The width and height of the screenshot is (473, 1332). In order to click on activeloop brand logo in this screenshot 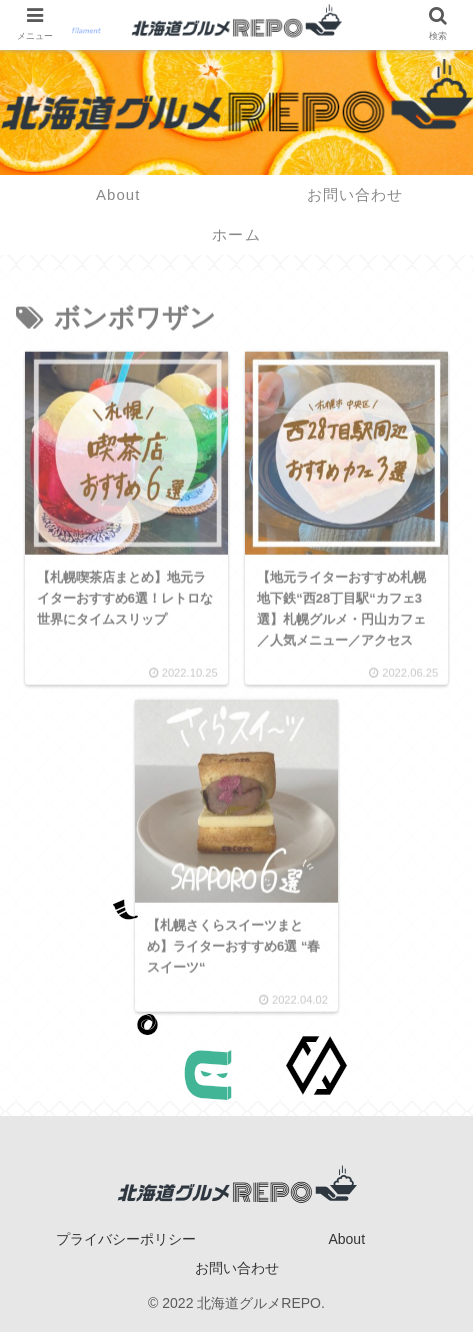, I will do `click(147, 1024)`.